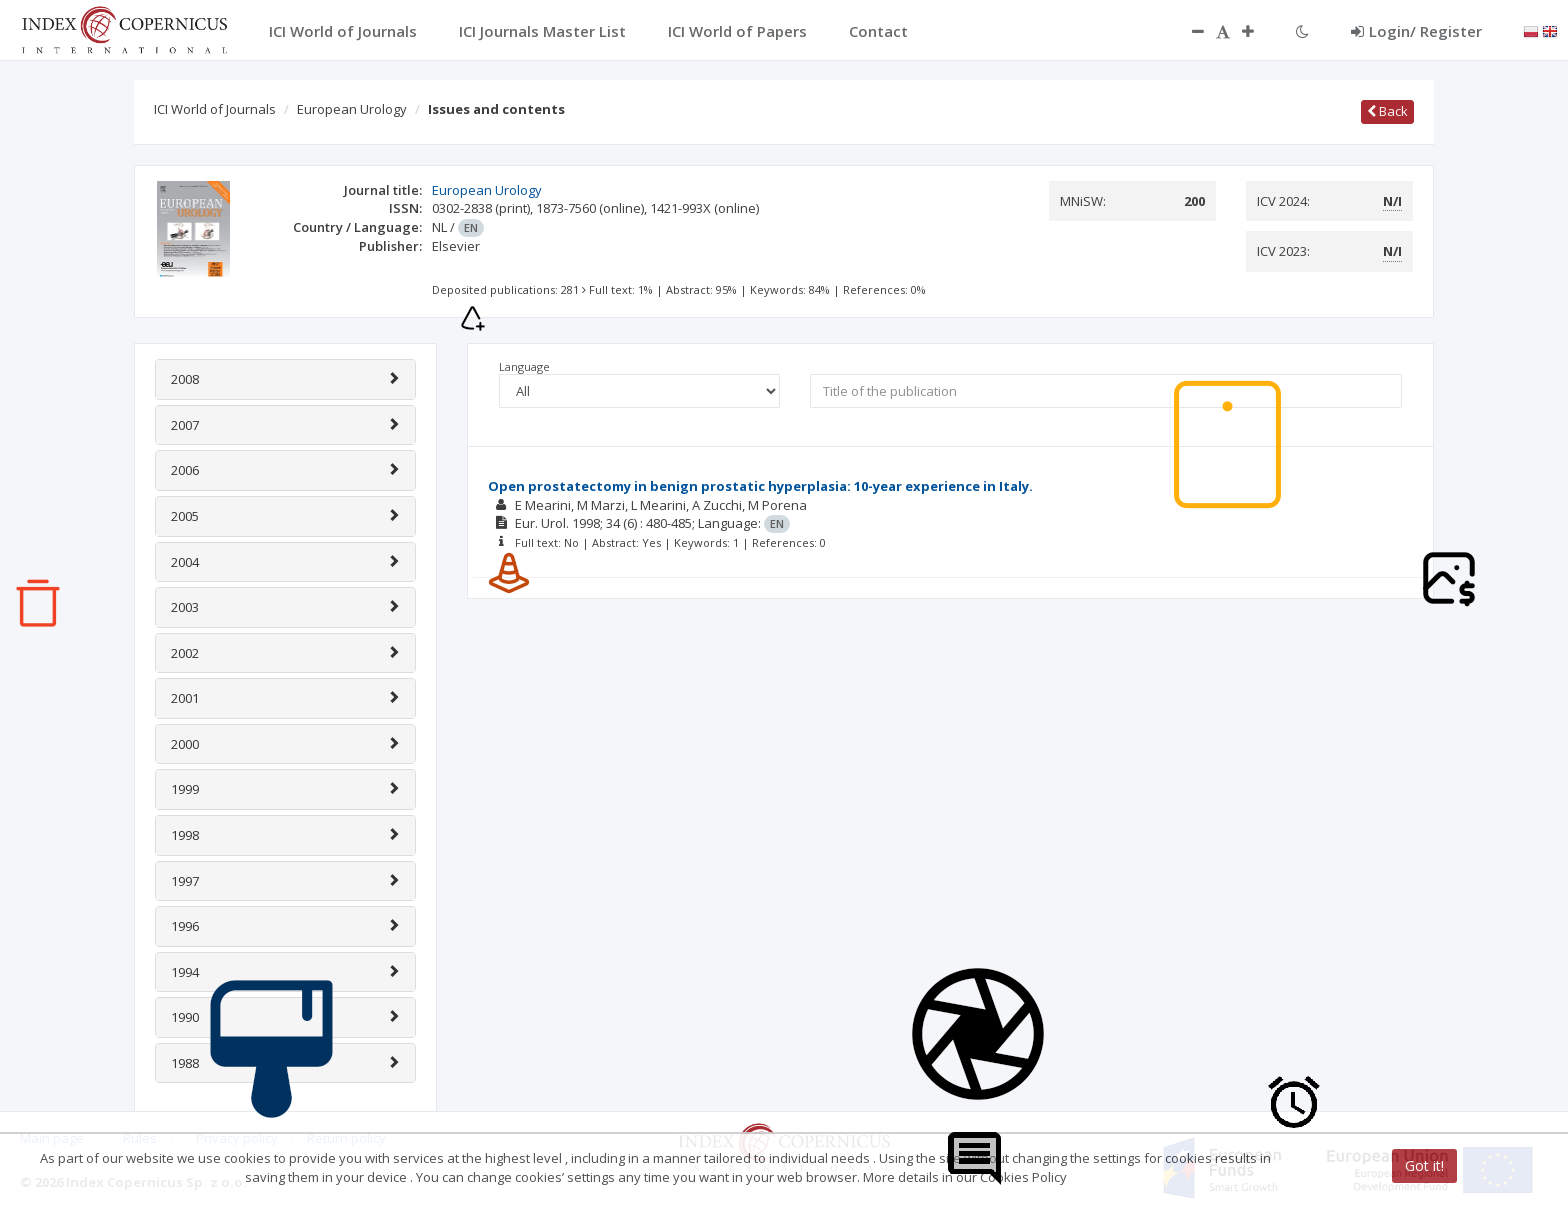 The image size is (1568, 1224). Describe the element at coordinates (271, 1046) in the screenshot. I see `access painting or drawing tools` at that location.